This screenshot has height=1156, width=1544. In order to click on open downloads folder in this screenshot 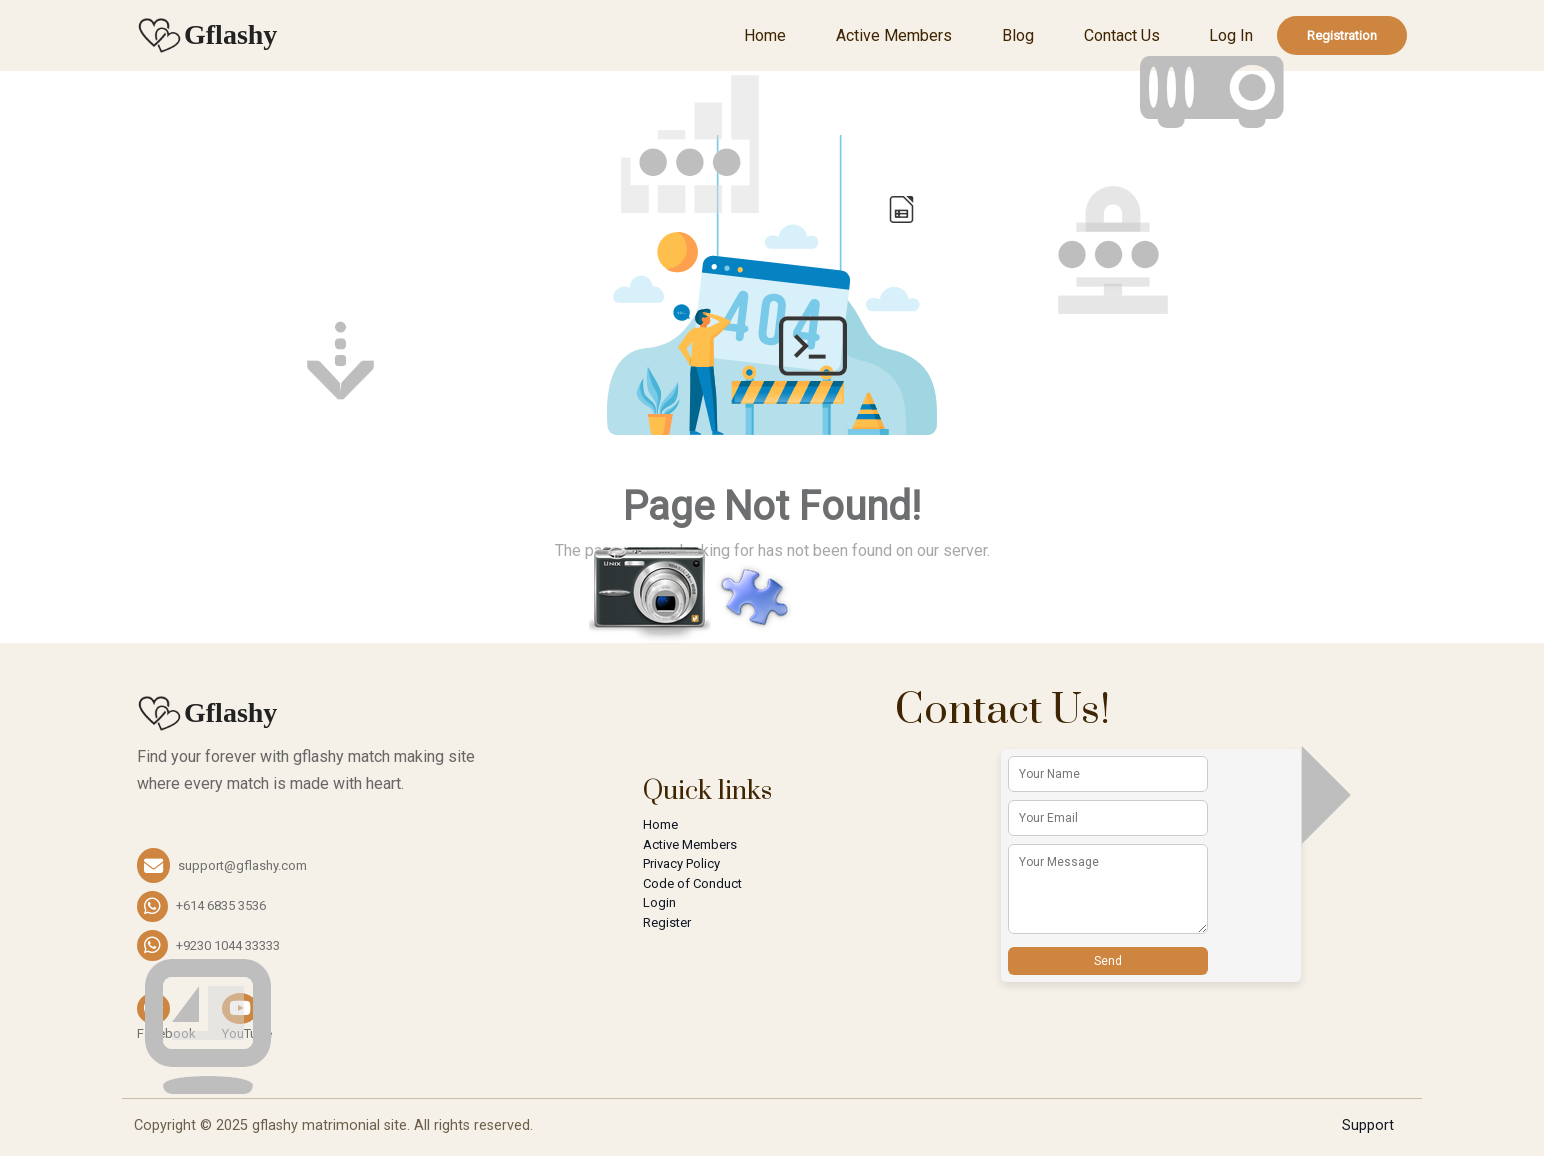, I will do `click(340, 360)`.